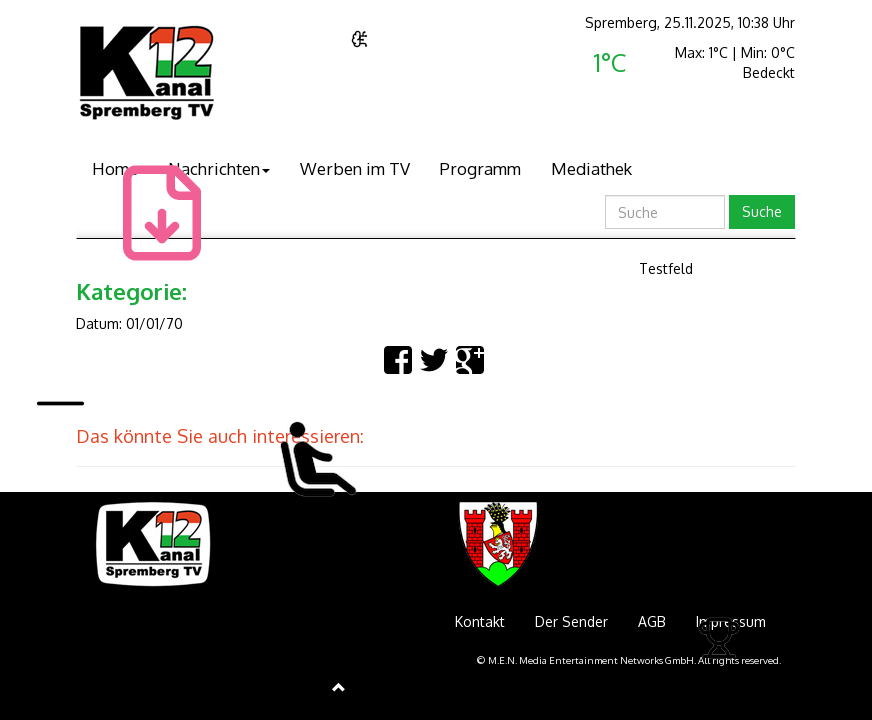 The image size is (872, 720). What do you see at coordinates (162, 213) in the screenshot?
I see `download file` at bounding box center [162, 213].